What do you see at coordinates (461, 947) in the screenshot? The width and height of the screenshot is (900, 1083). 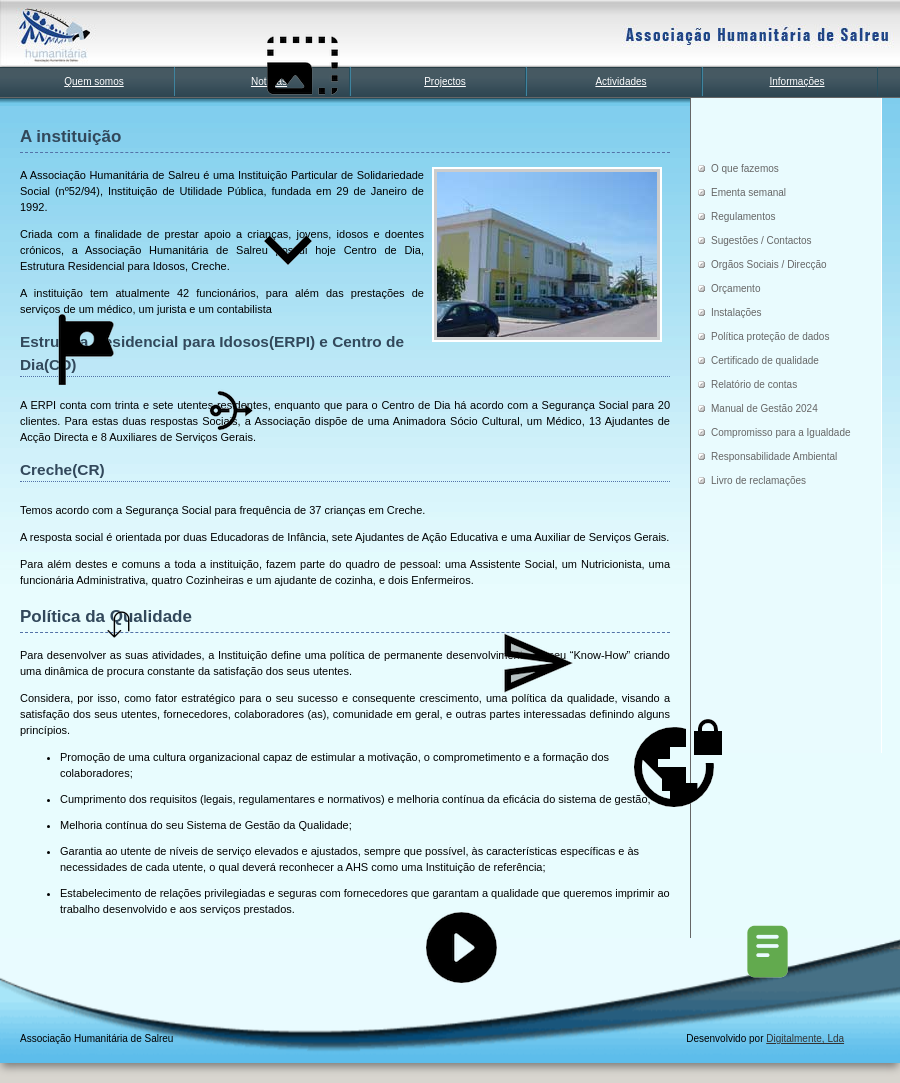 I see `play media or video content` at bounding box center [461, 947].